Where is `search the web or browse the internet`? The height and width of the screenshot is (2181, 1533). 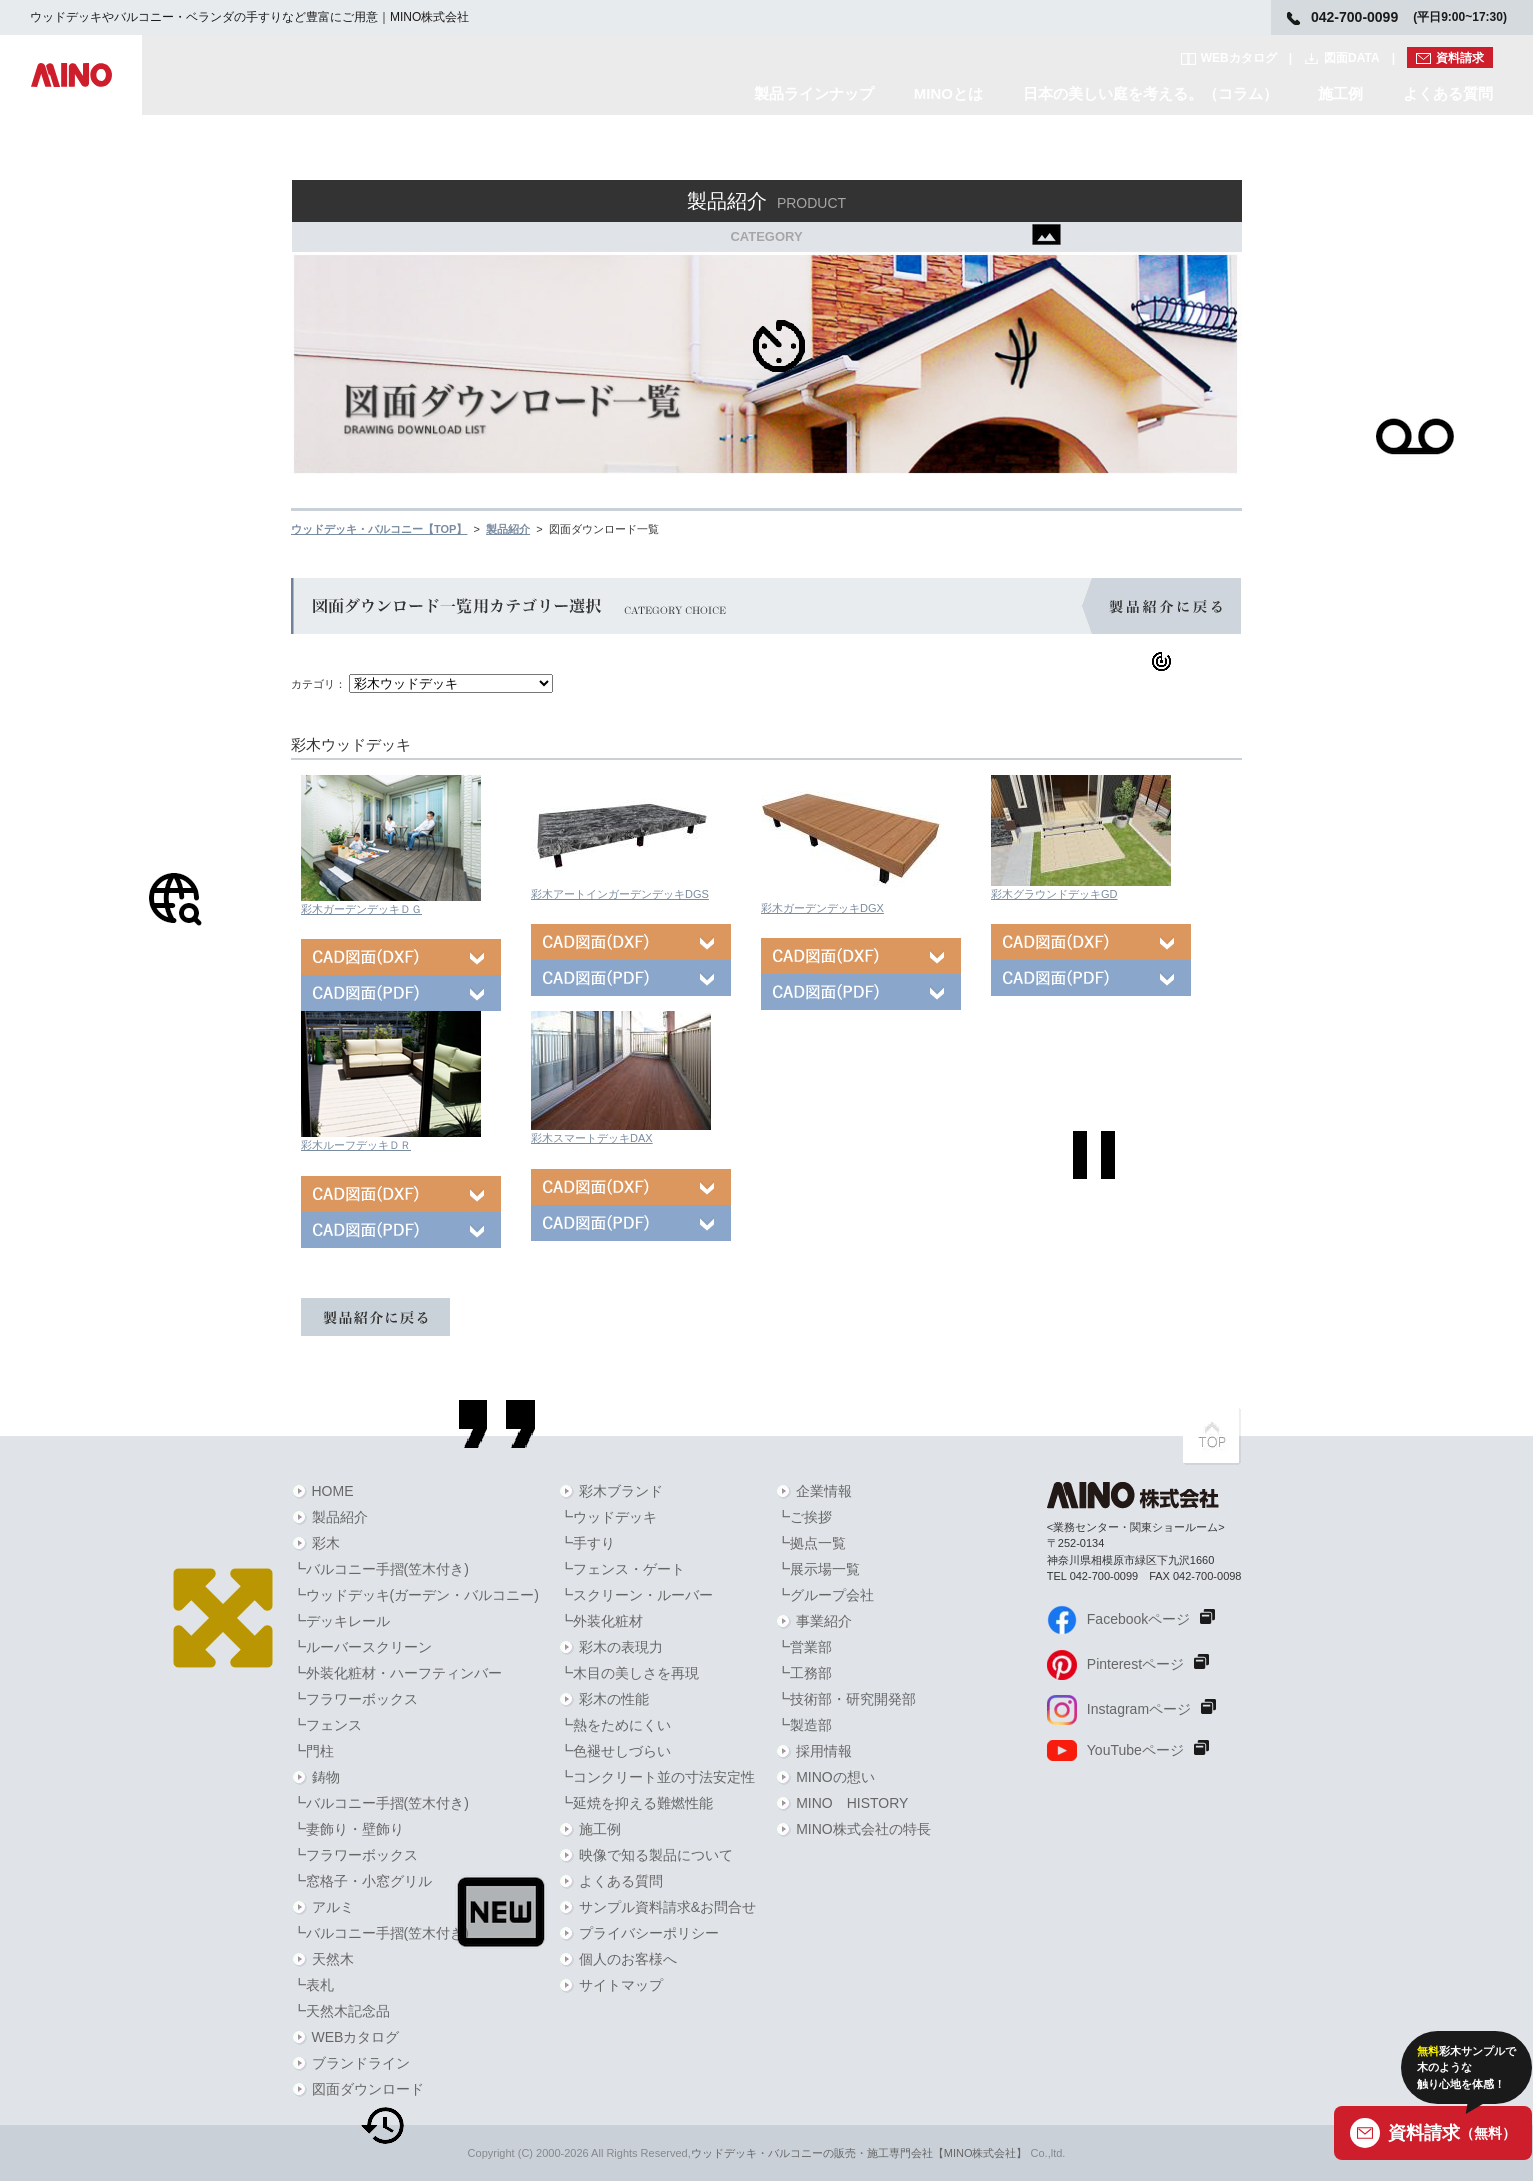 search the web or browse the internet is located at coordinates (174, 898).